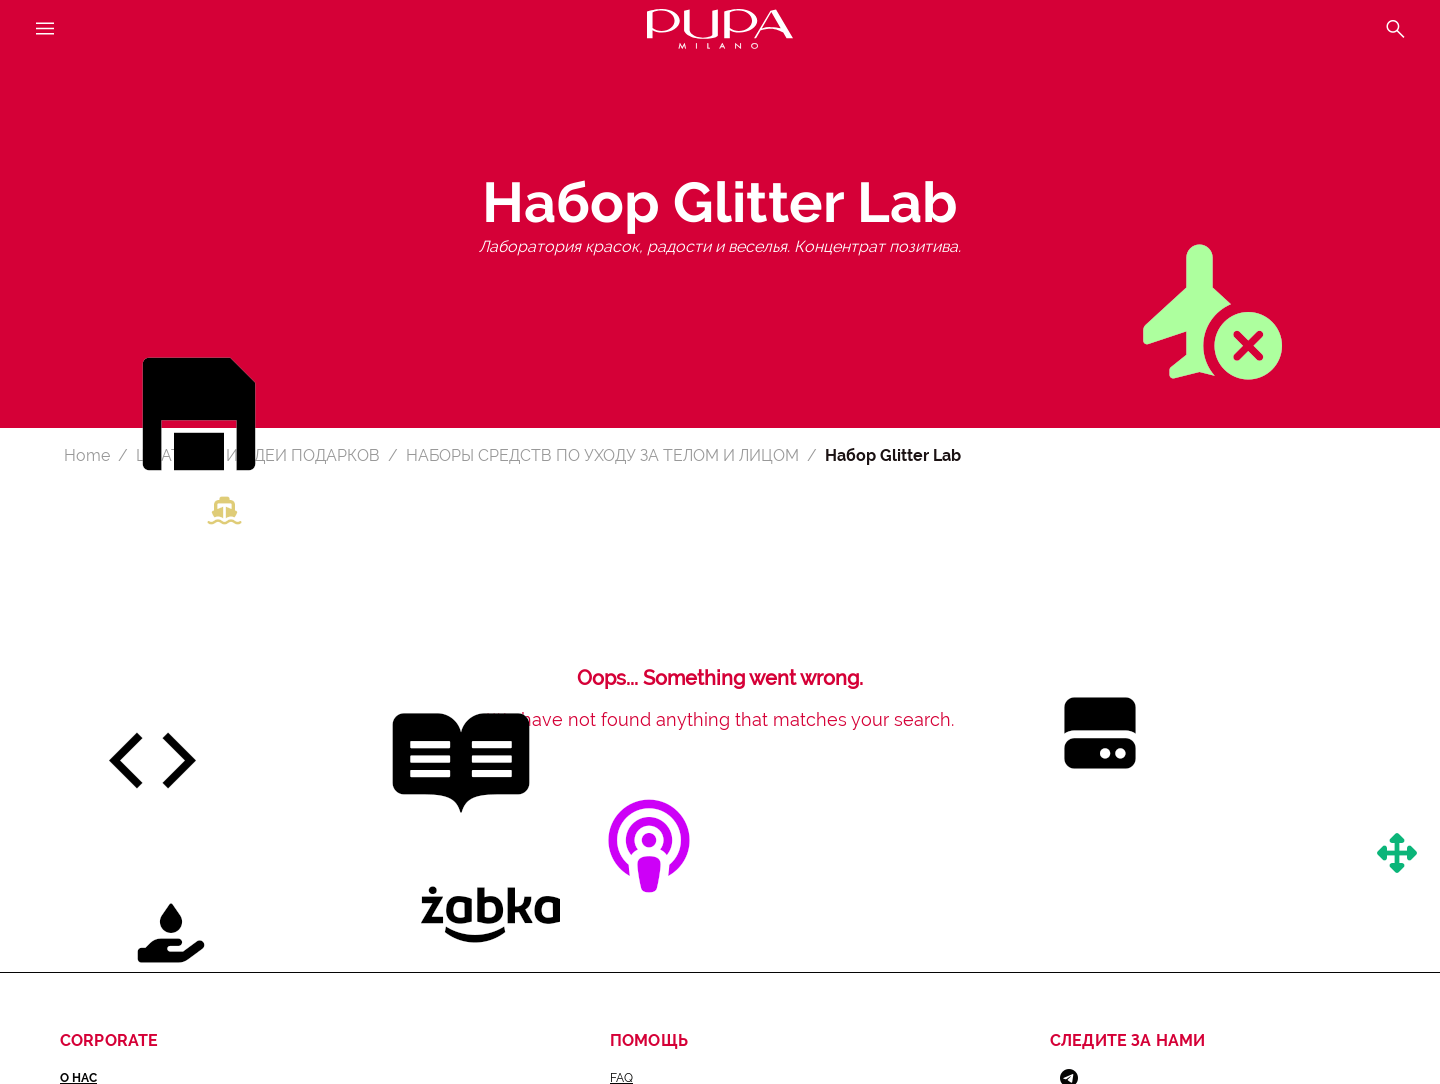  I want to click on indicates shipping or maritime transport, so click(224, 510).